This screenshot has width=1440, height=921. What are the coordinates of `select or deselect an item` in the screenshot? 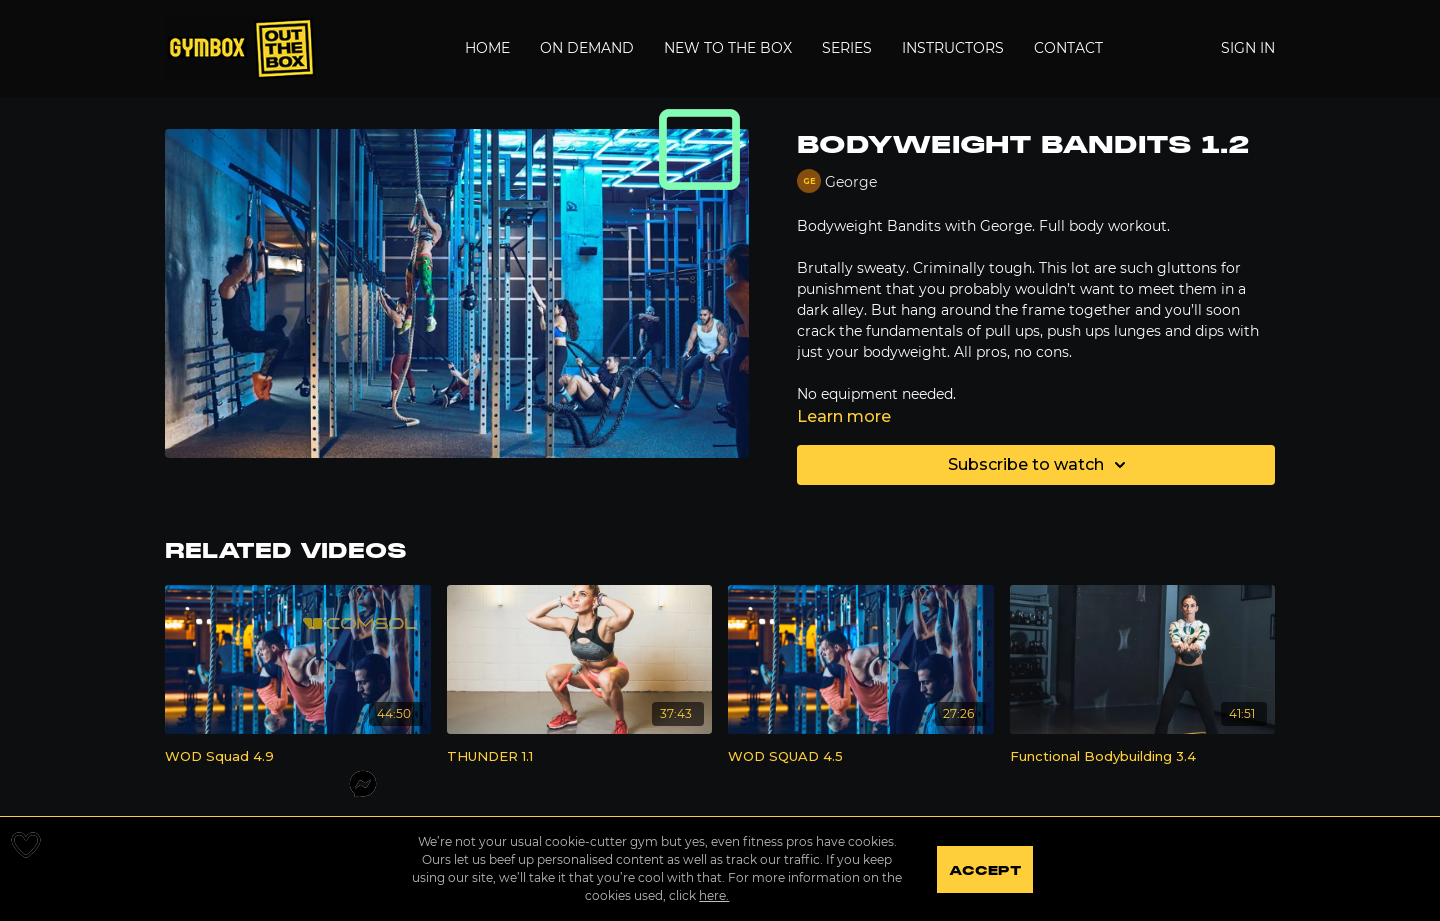 It's located at (699, 149).